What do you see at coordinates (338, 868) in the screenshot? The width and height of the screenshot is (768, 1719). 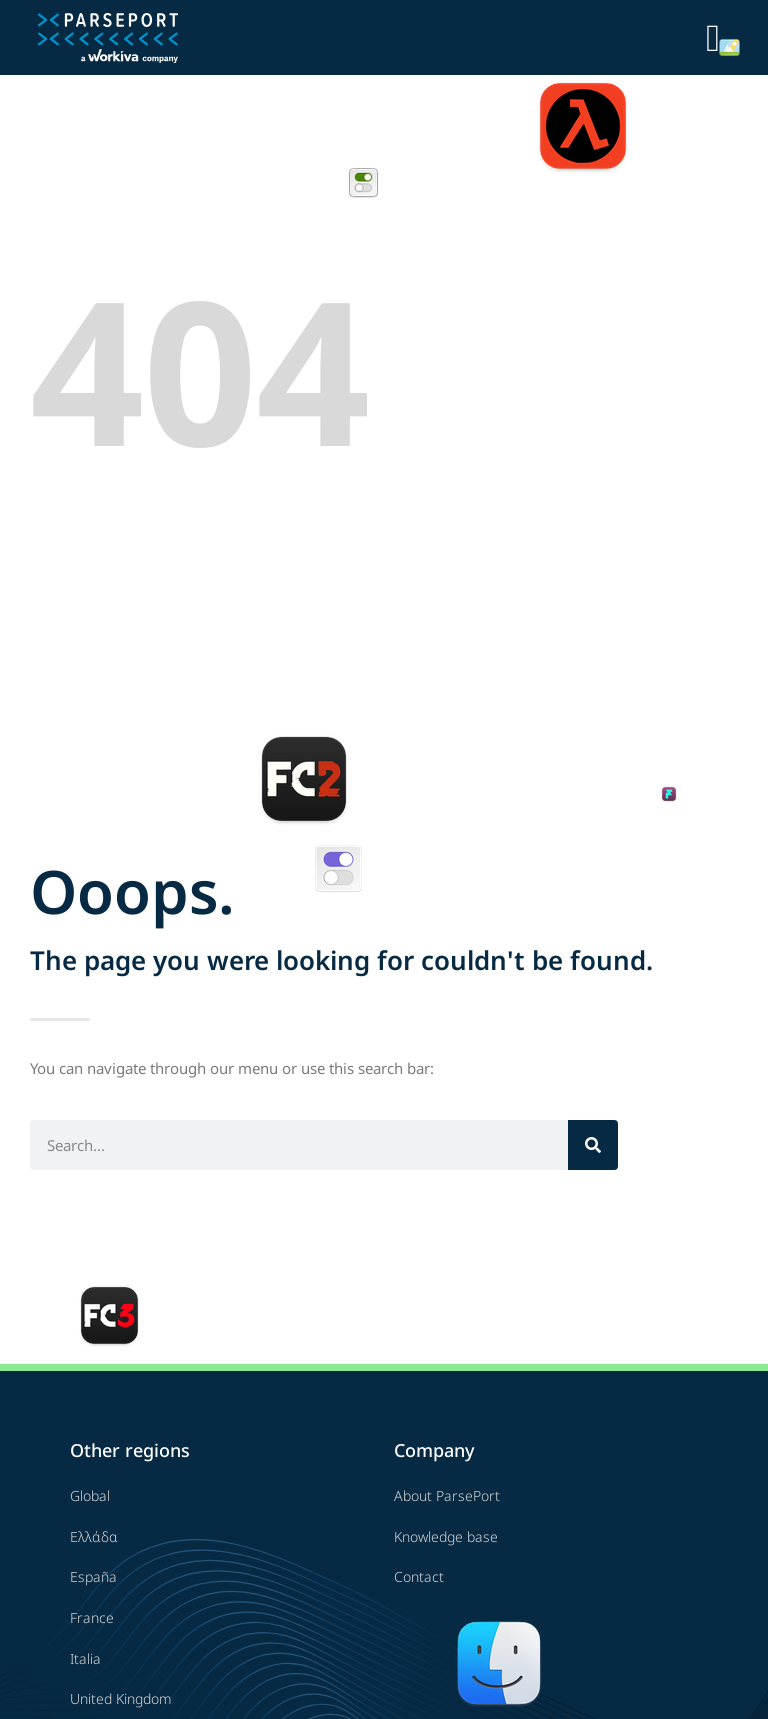 I see `open gnome tweaks to customize desktop settings` at bounding box center [338, 868].